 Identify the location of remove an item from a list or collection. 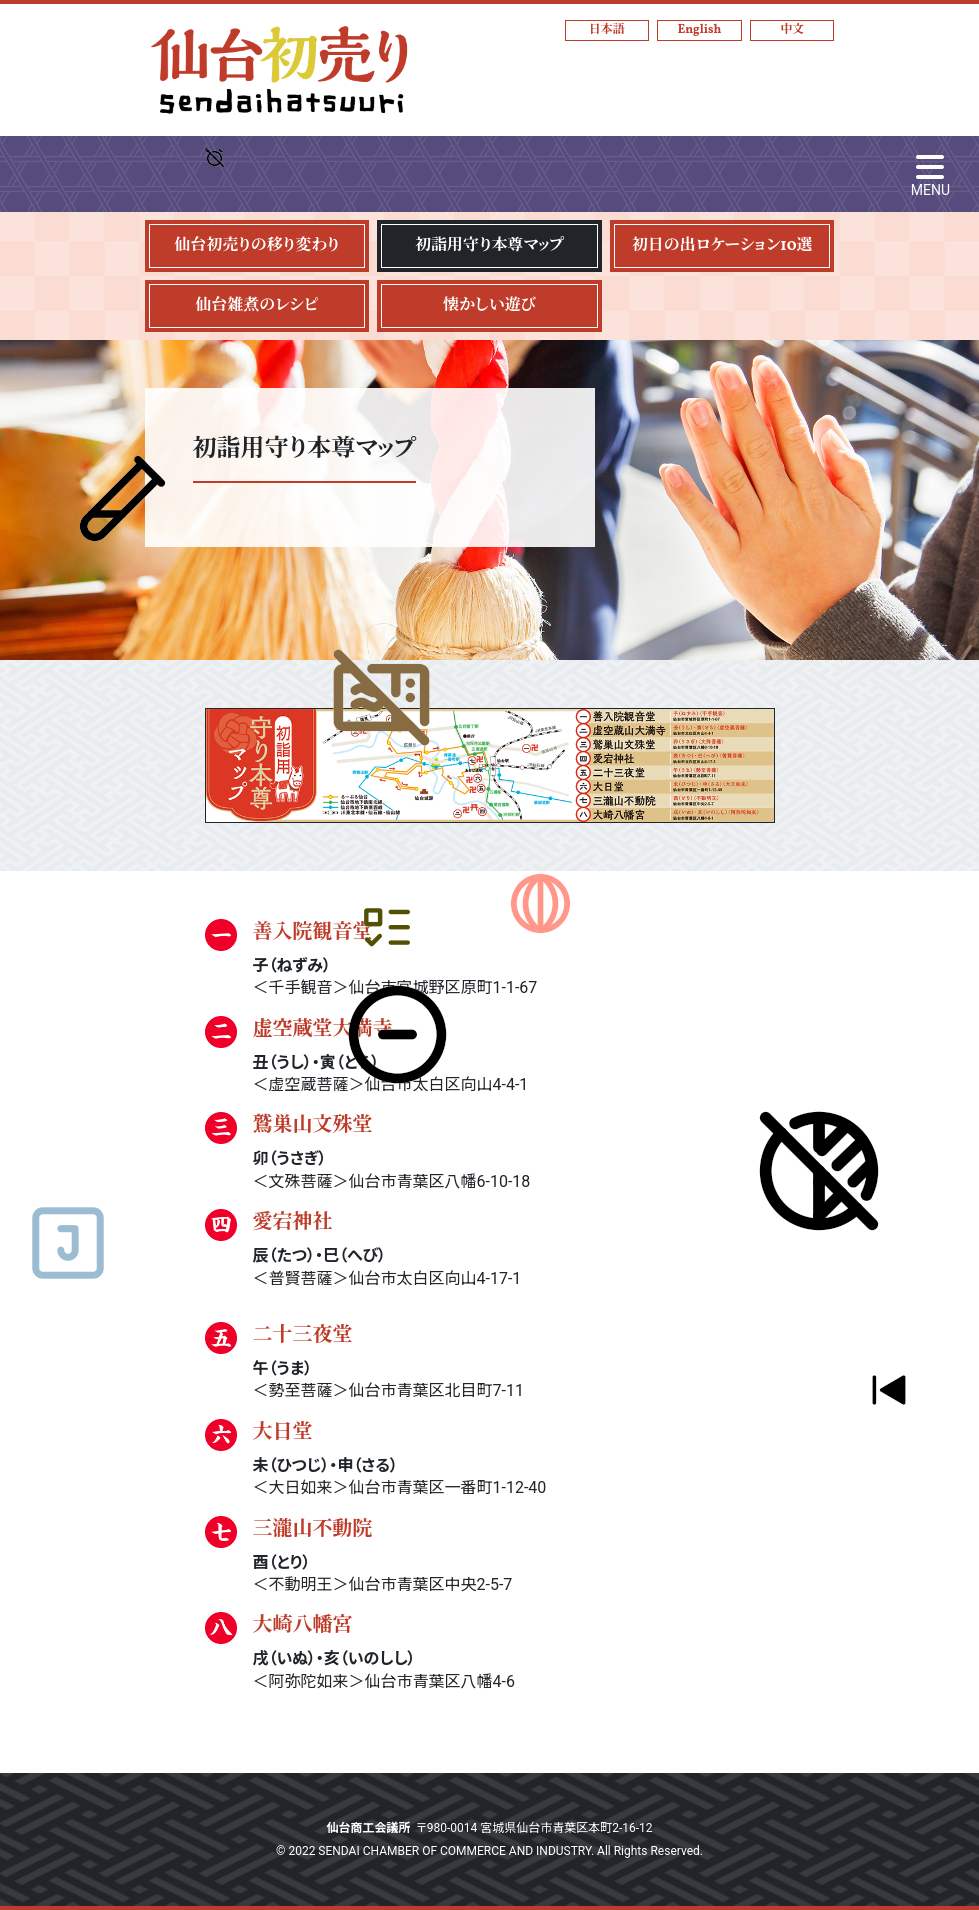
(397, 1034).